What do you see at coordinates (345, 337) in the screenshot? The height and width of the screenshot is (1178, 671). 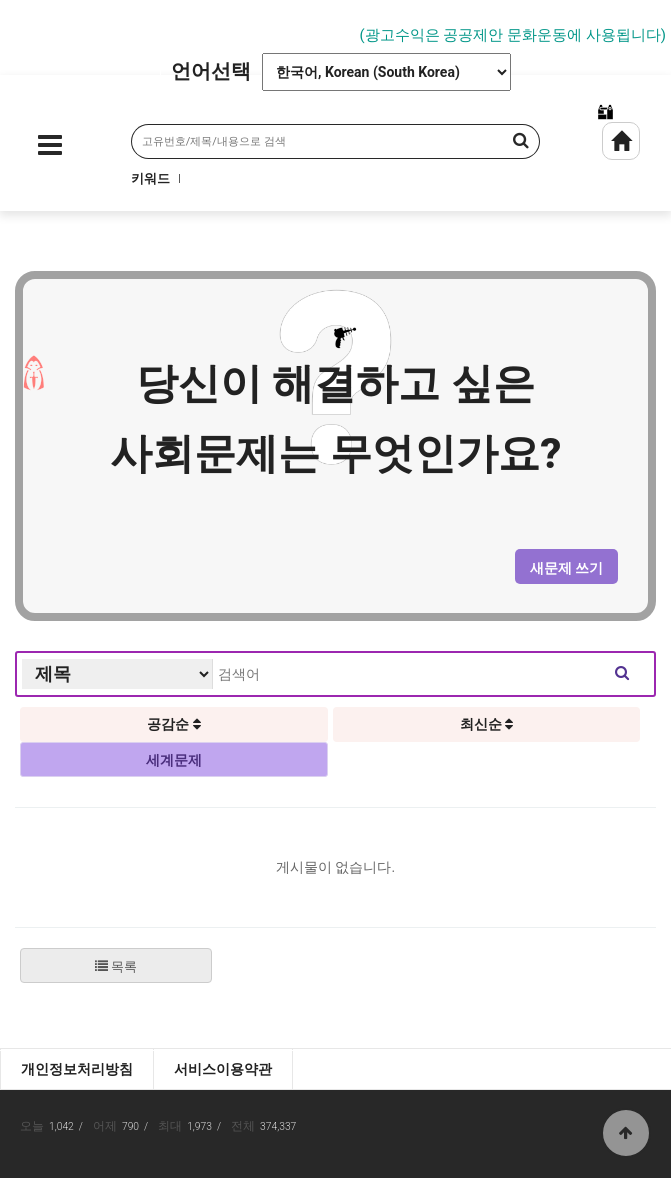 I see `select ray gun weapon in game` at bounding box center [345, 337].